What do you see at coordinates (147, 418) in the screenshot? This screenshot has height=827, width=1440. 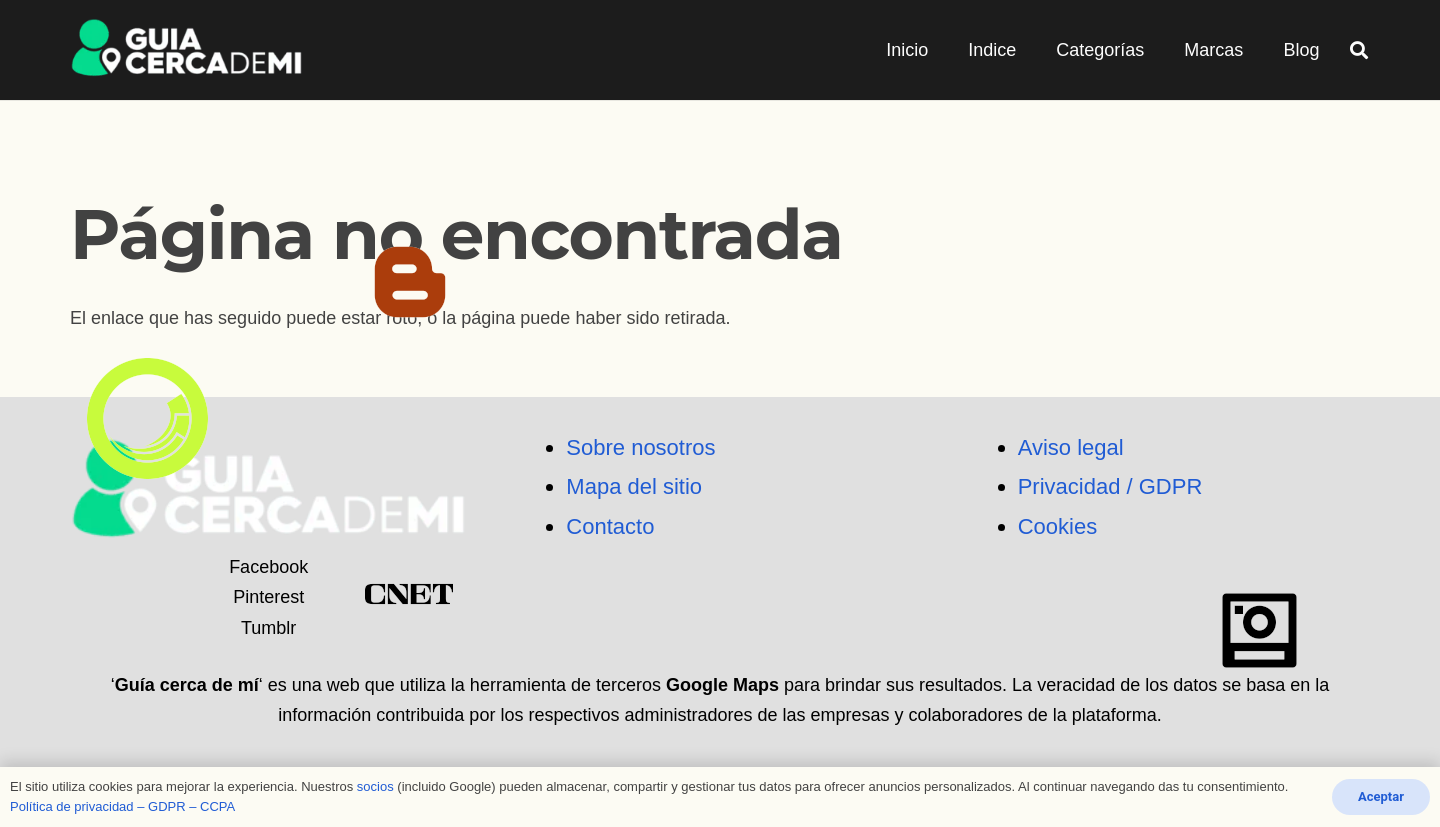 I see `sitecore branding or logo identifier` at bounding box center [147, 418].